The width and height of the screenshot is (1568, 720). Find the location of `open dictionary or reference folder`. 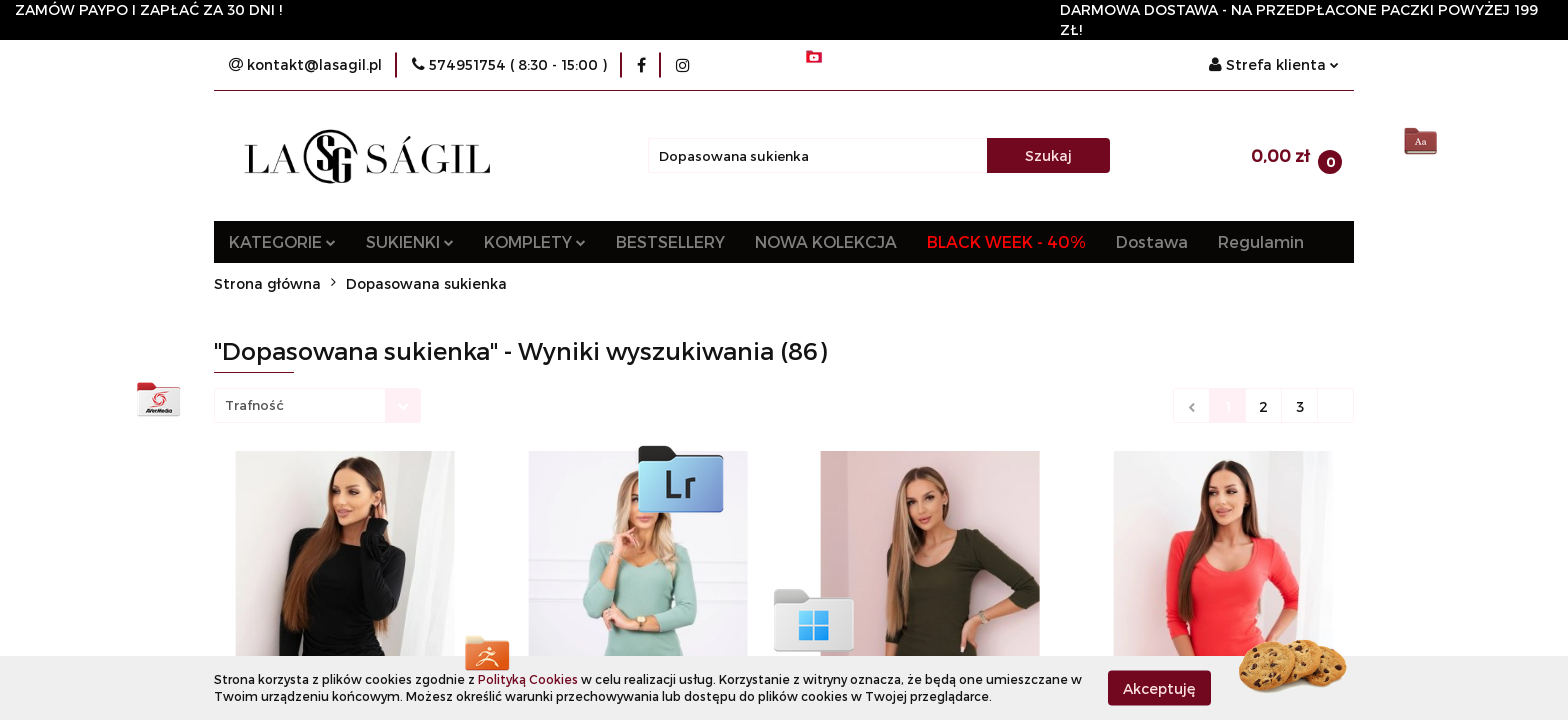

open dictionary or reference folder is located at coordinates (1420, 141).